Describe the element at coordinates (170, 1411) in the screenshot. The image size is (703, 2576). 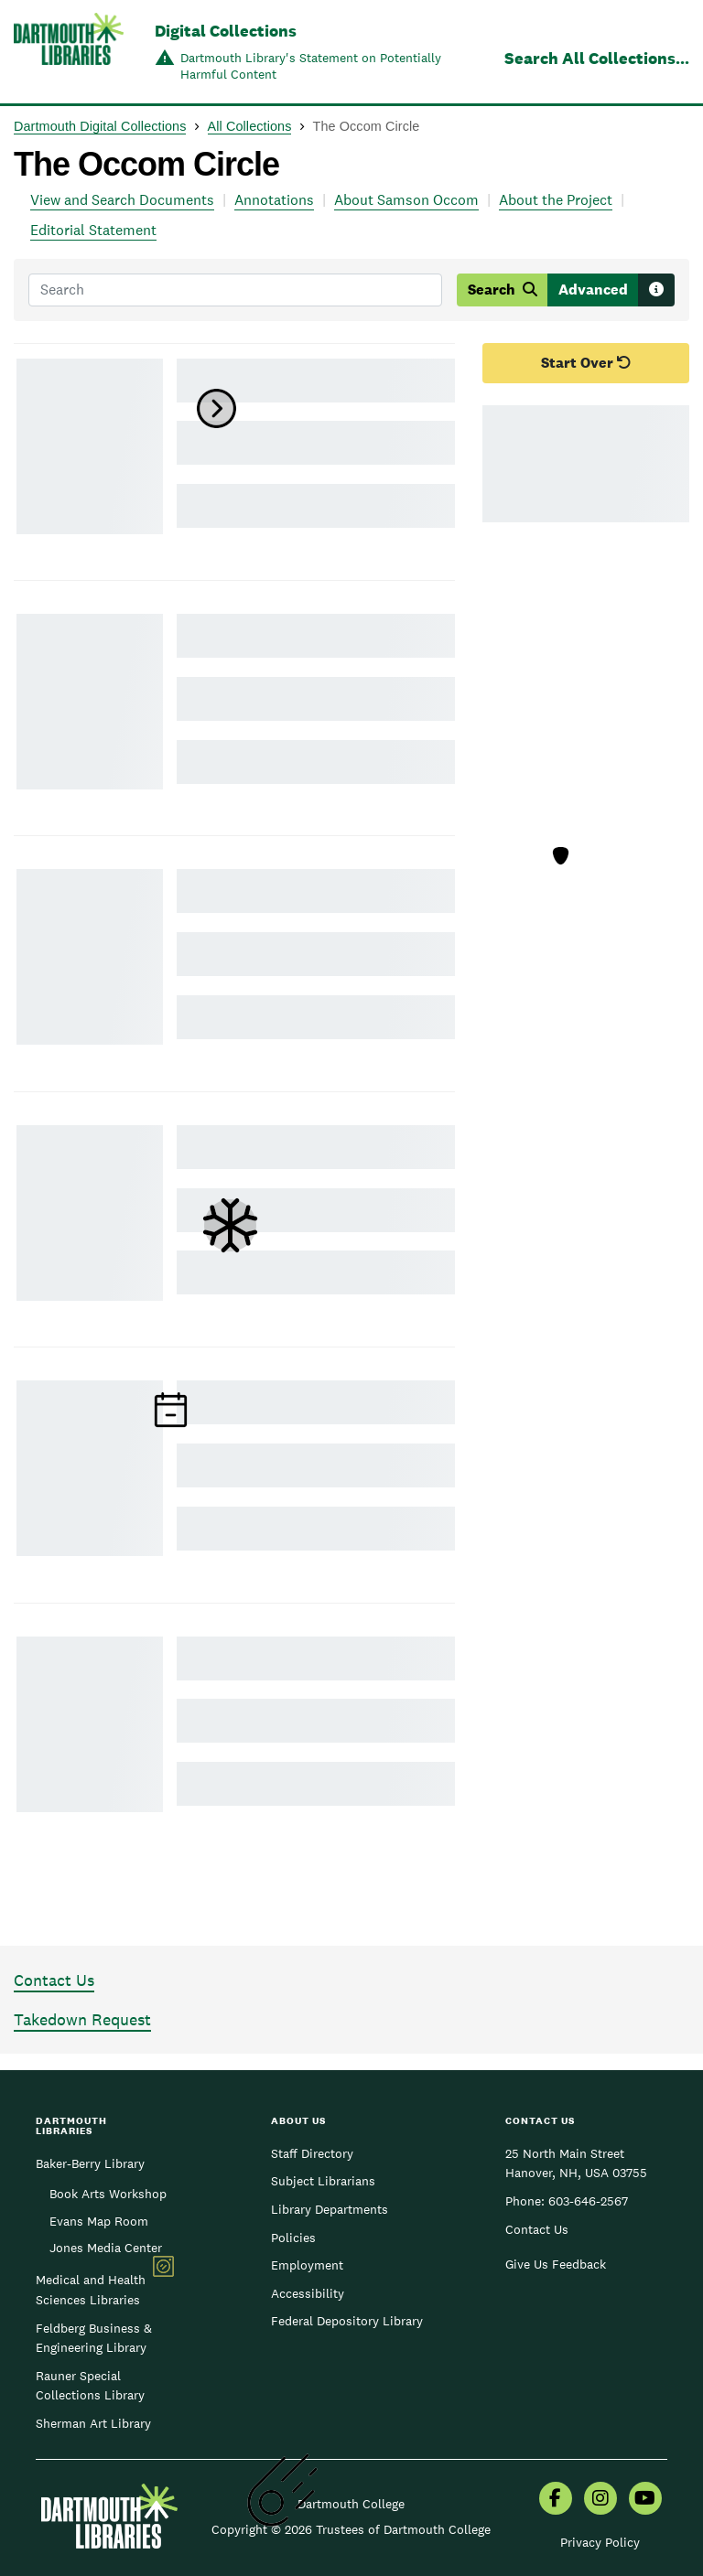
I see `remove an event from calendar` at that location.